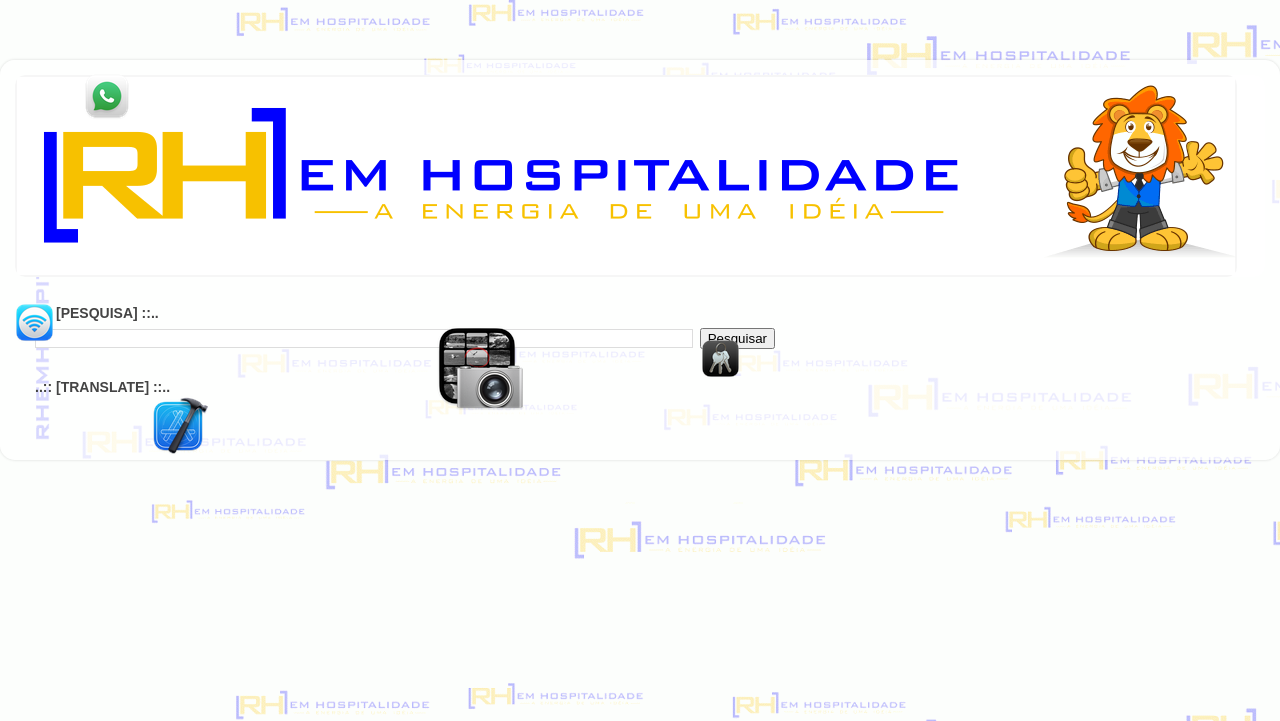 This screenshot has width=1280, height=721. What do you see at coordinates (107, 96) in the screenshot?
I see `open whatsapp messaging app` at bounding box center [107, 96].